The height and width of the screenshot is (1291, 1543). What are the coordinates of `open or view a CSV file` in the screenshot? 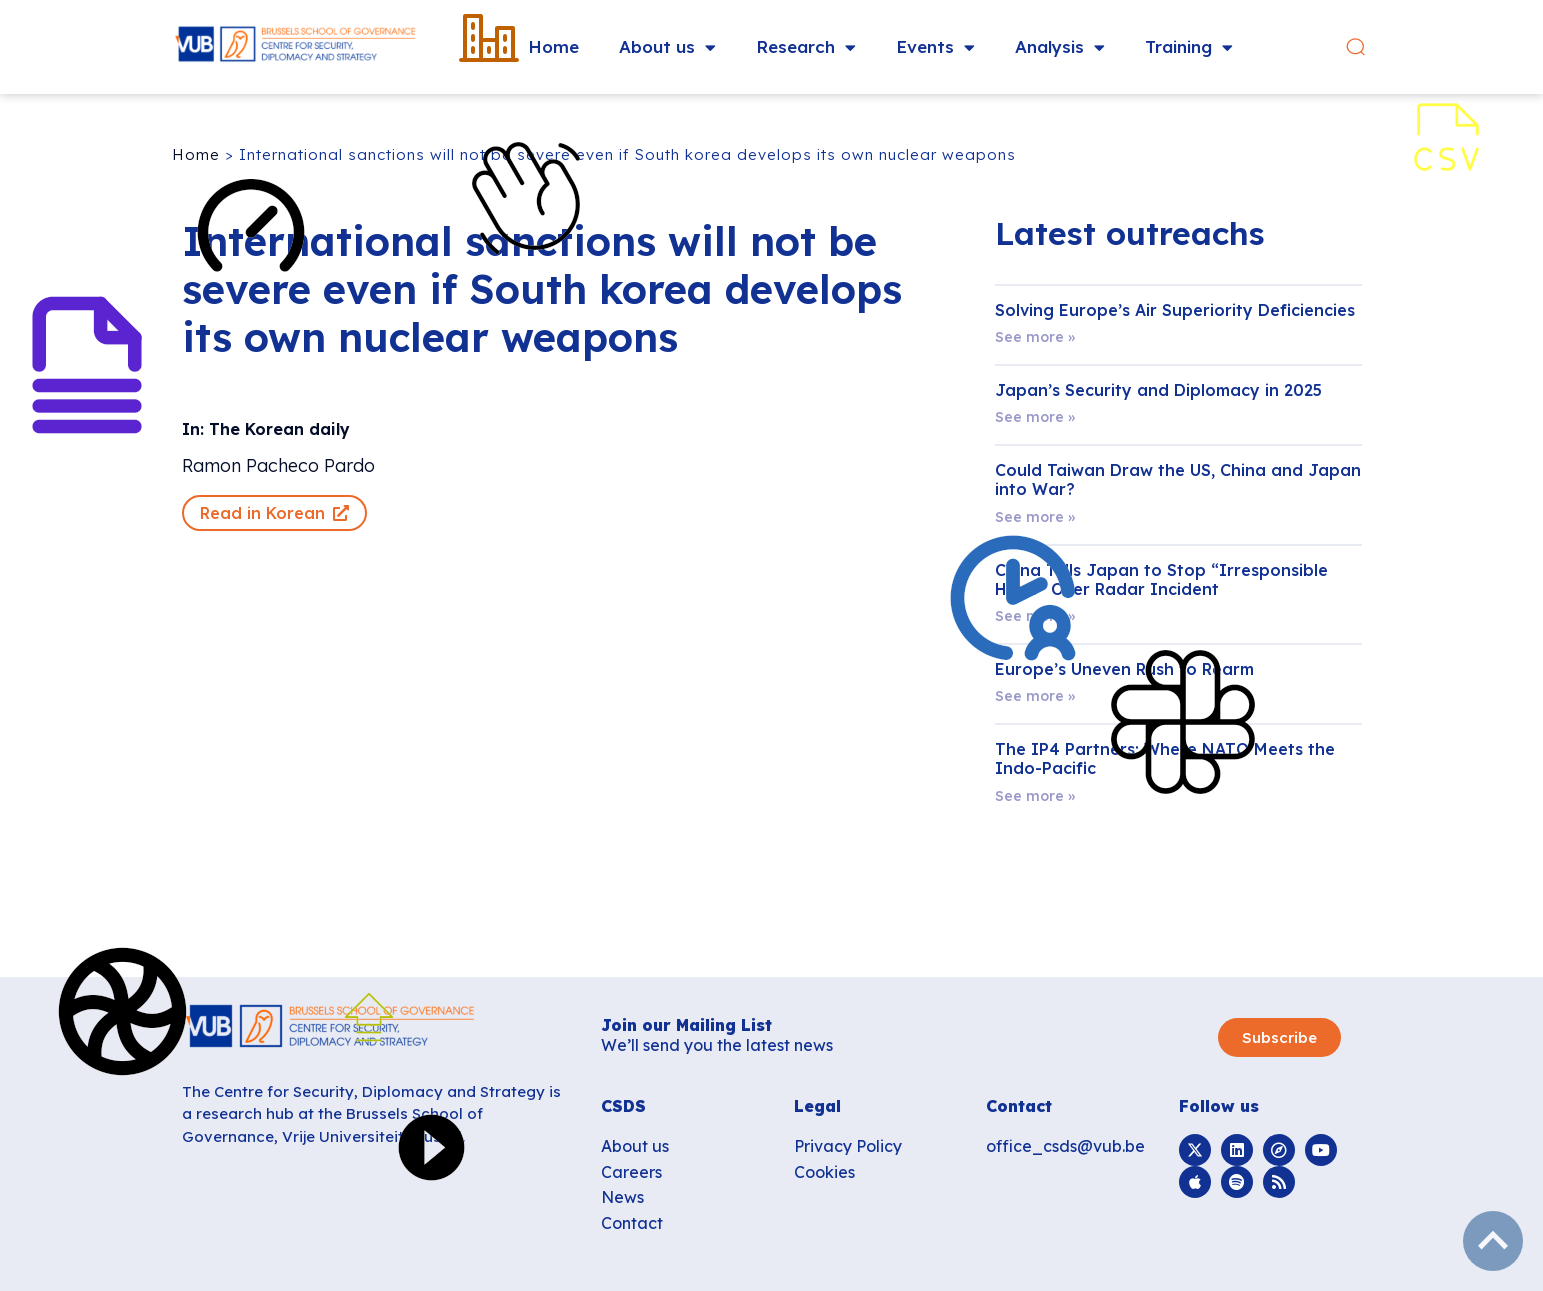 It's located at (1448, 140).